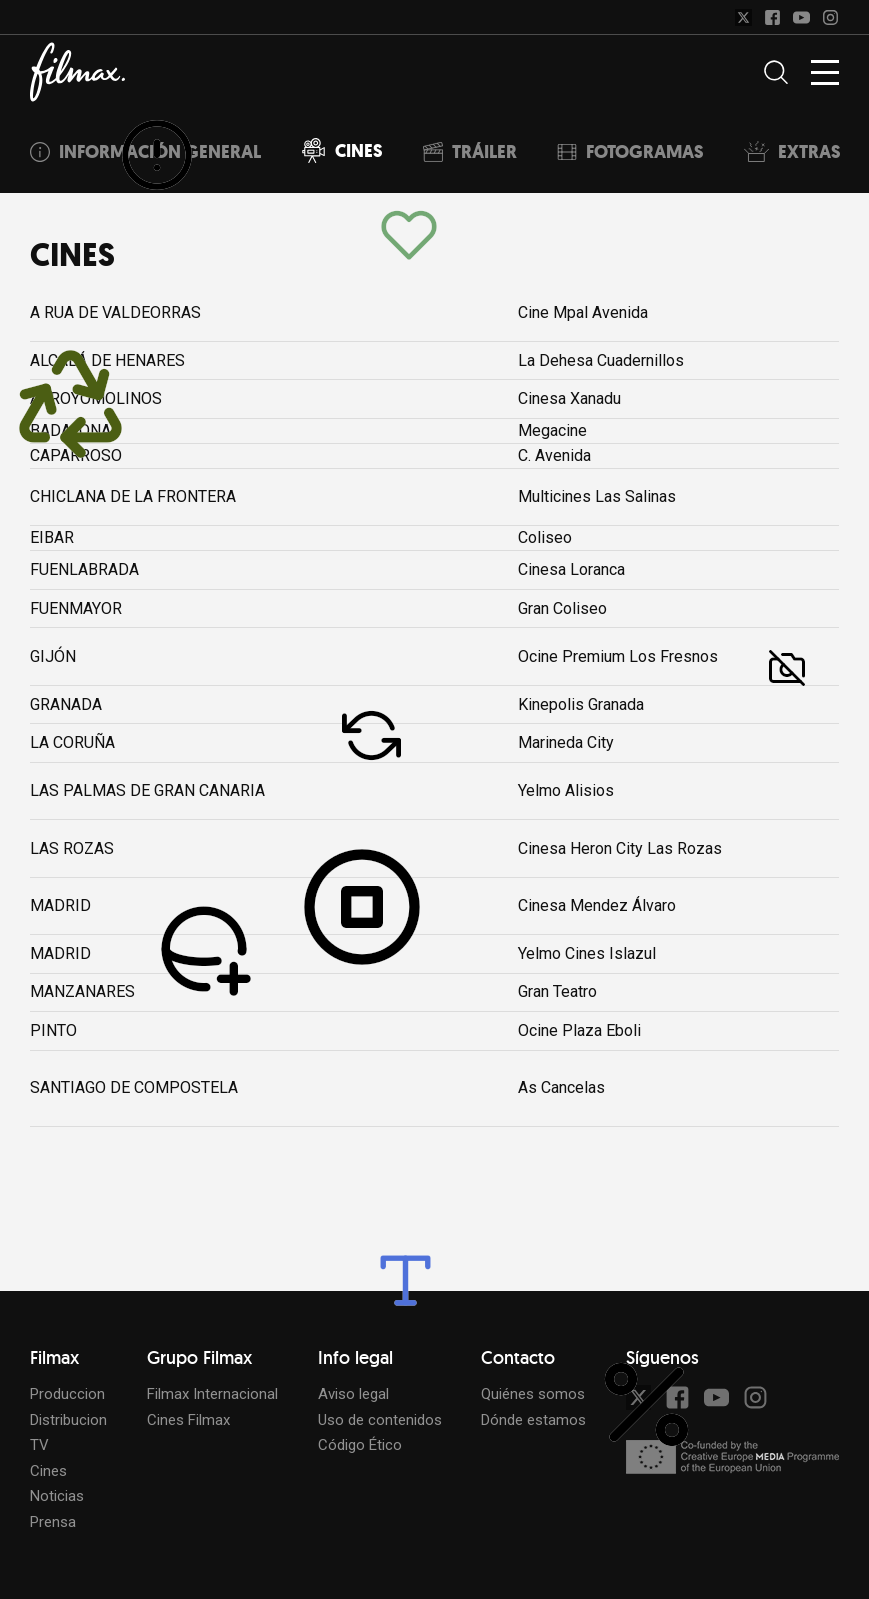  I want to click on add a new globe or world location, so click(204, 949).